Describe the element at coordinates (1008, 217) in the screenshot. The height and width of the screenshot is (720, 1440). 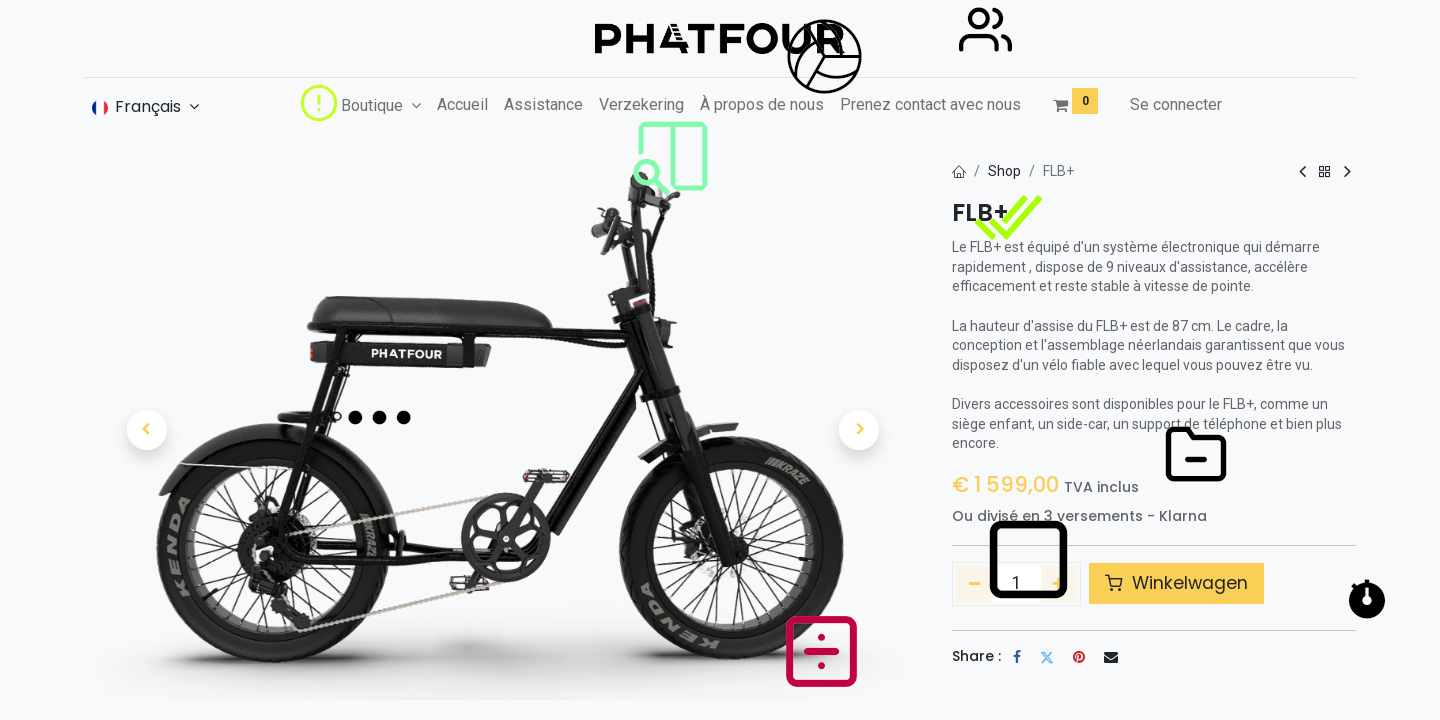
I see `indicates message has been read or delivered` at that location.